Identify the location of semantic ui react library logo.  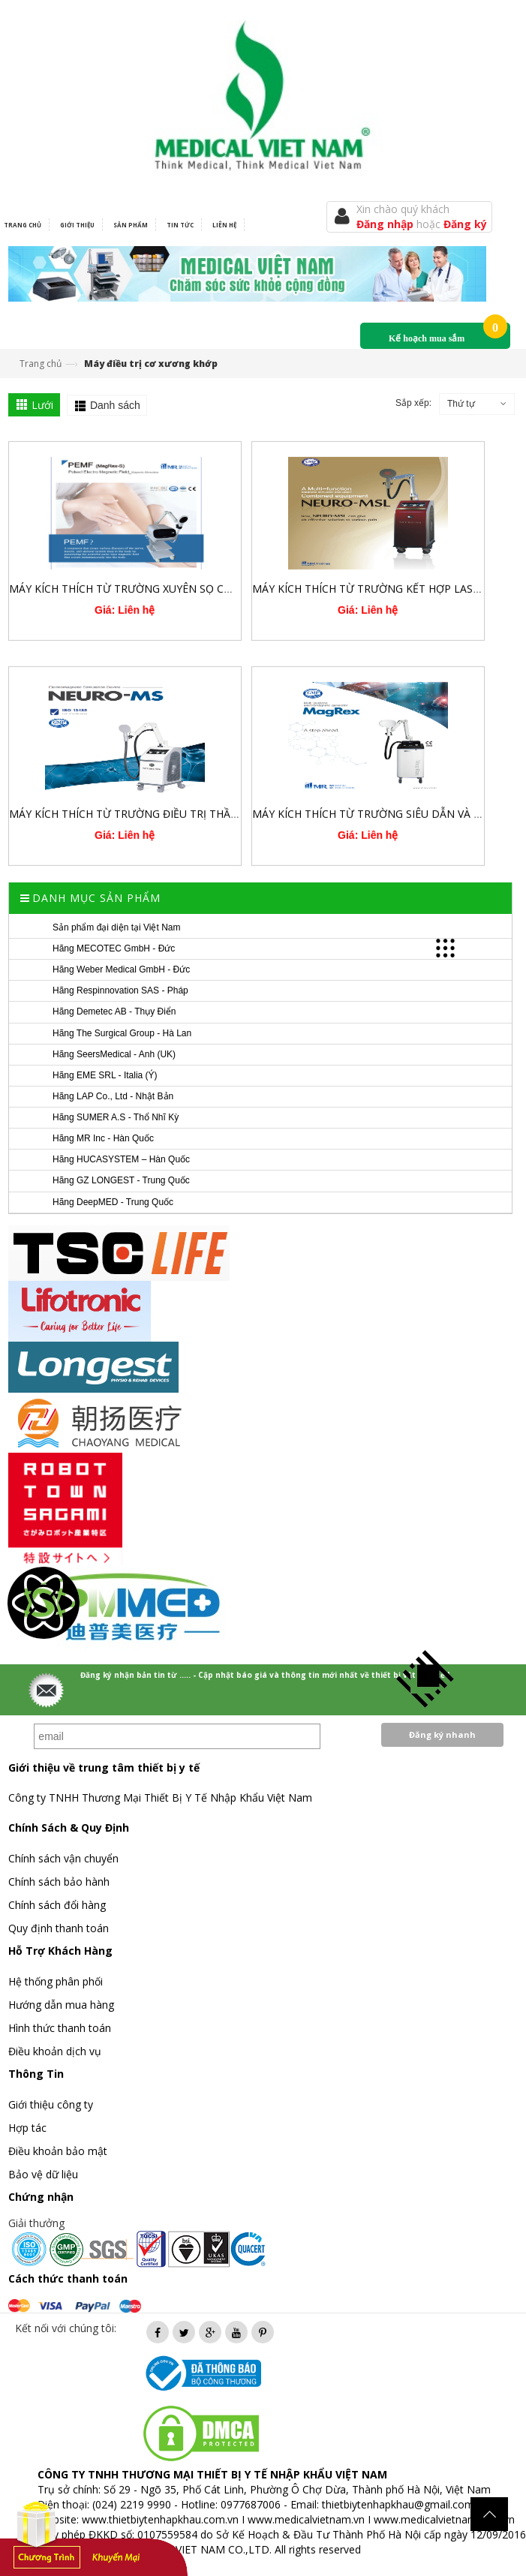
(44, 1603).